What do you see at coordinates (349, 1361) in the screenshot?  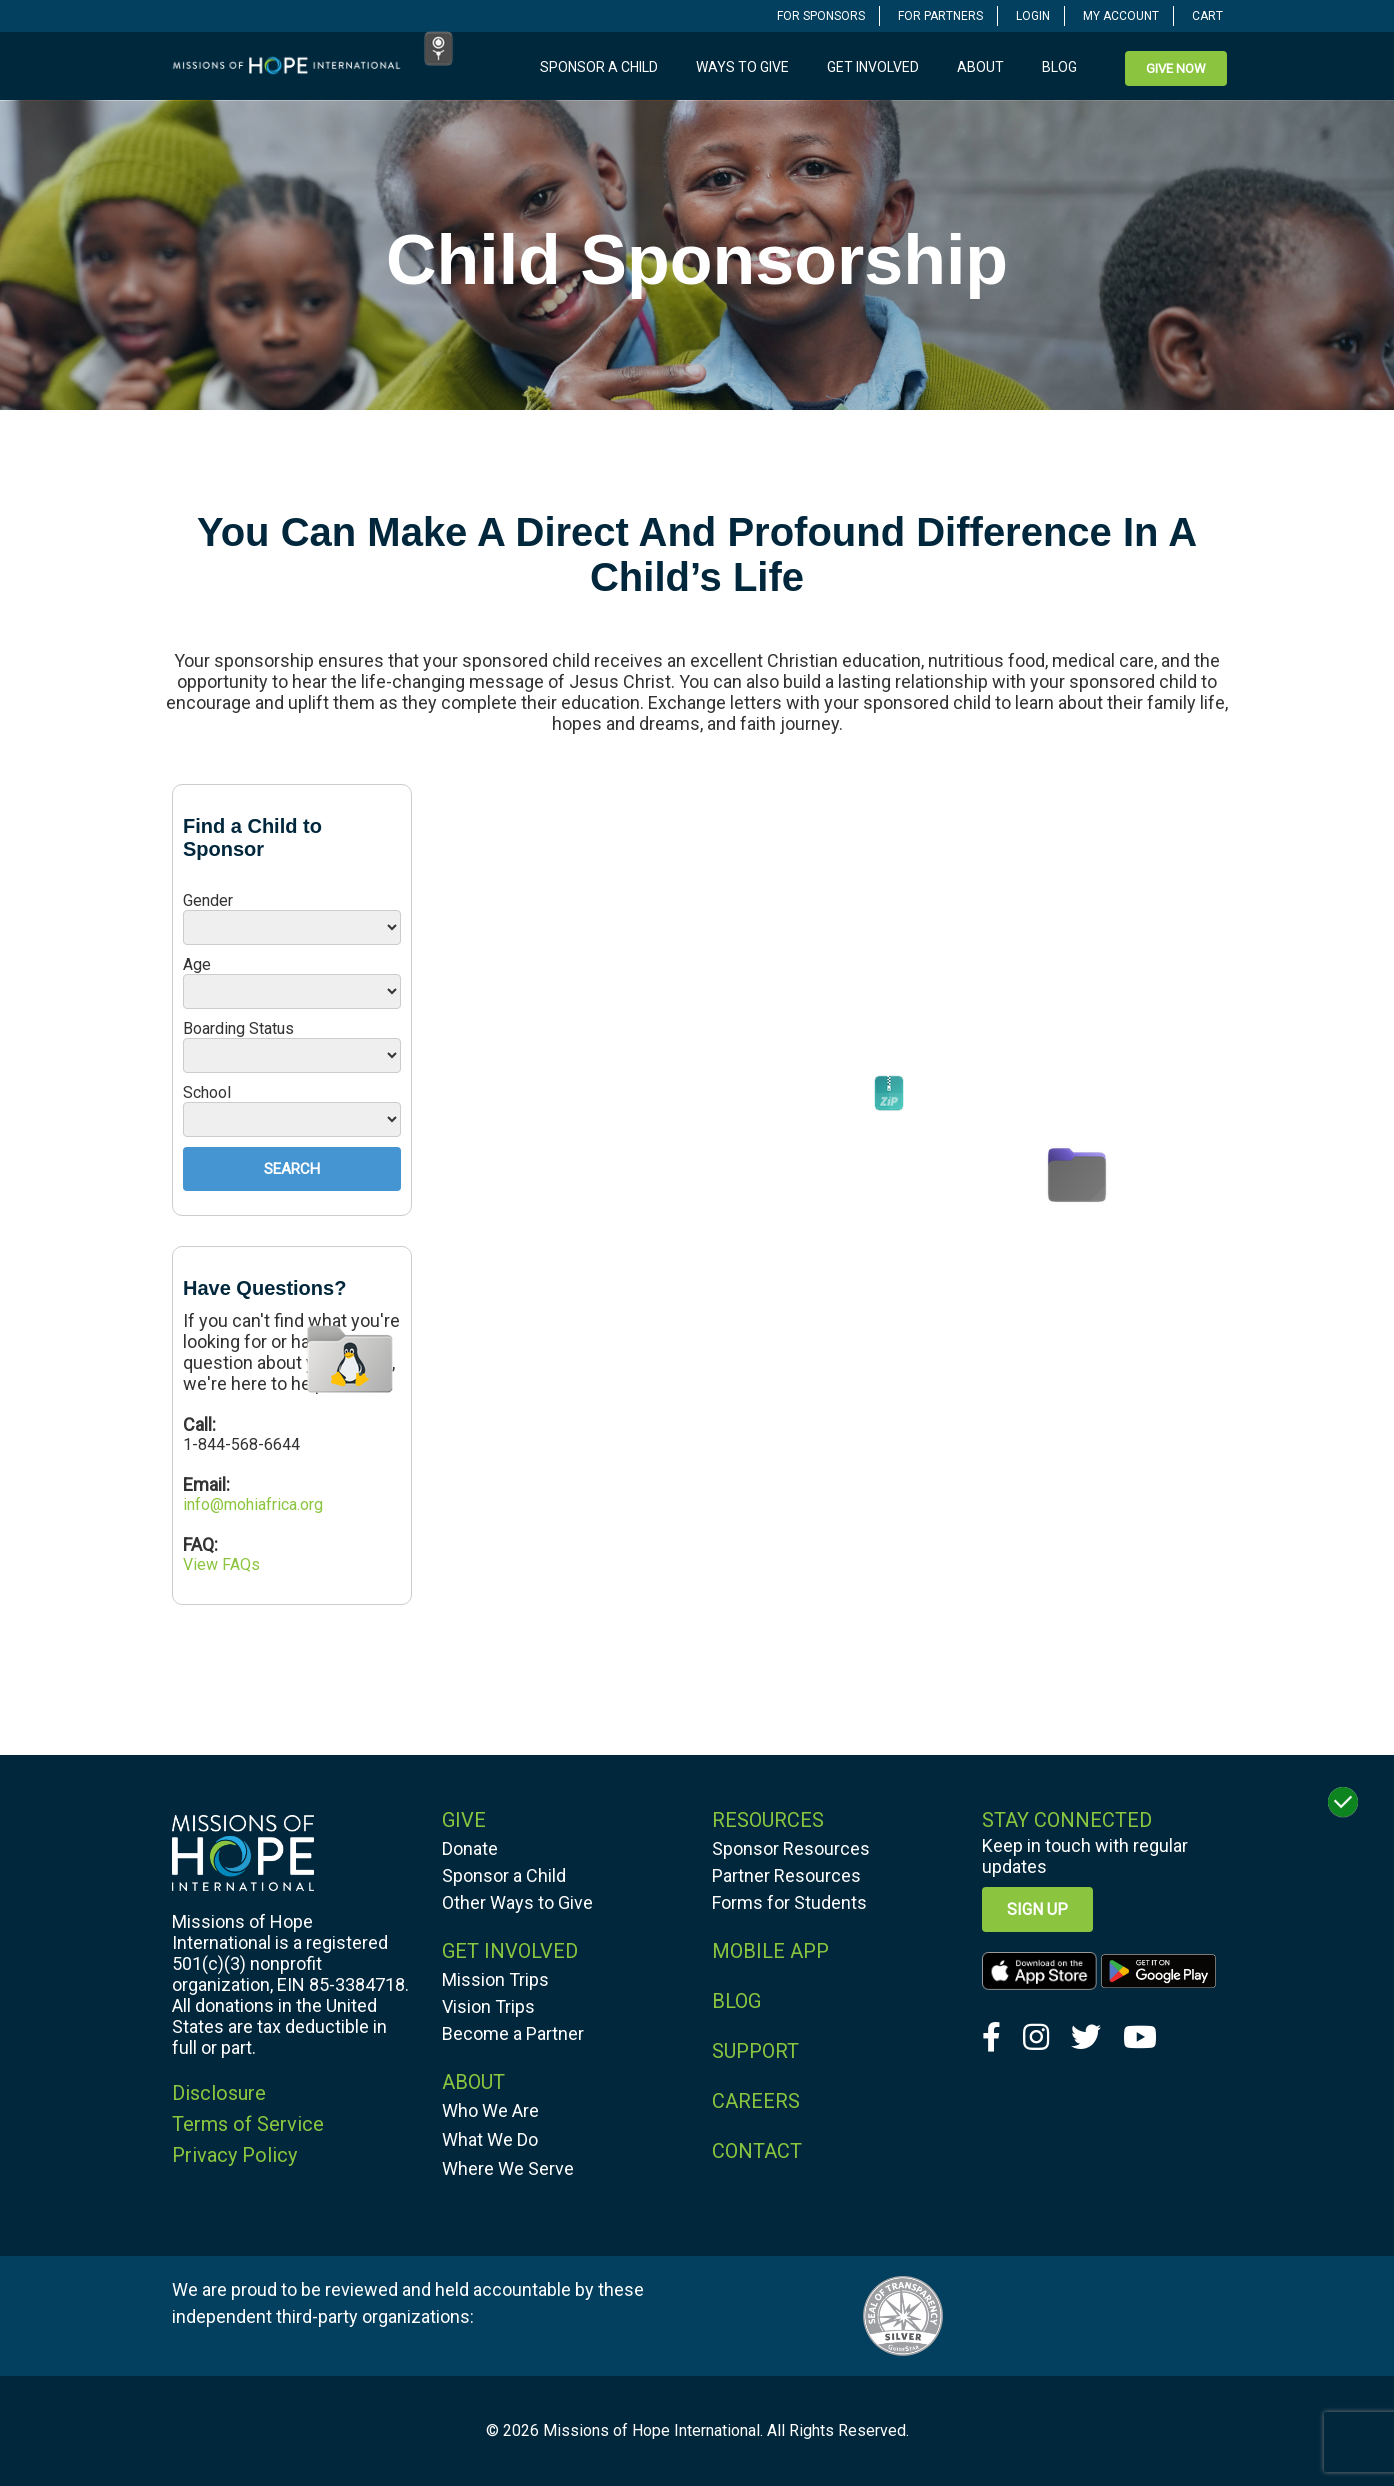 I see `open linux files folder` at bounding box center [349, 1361].